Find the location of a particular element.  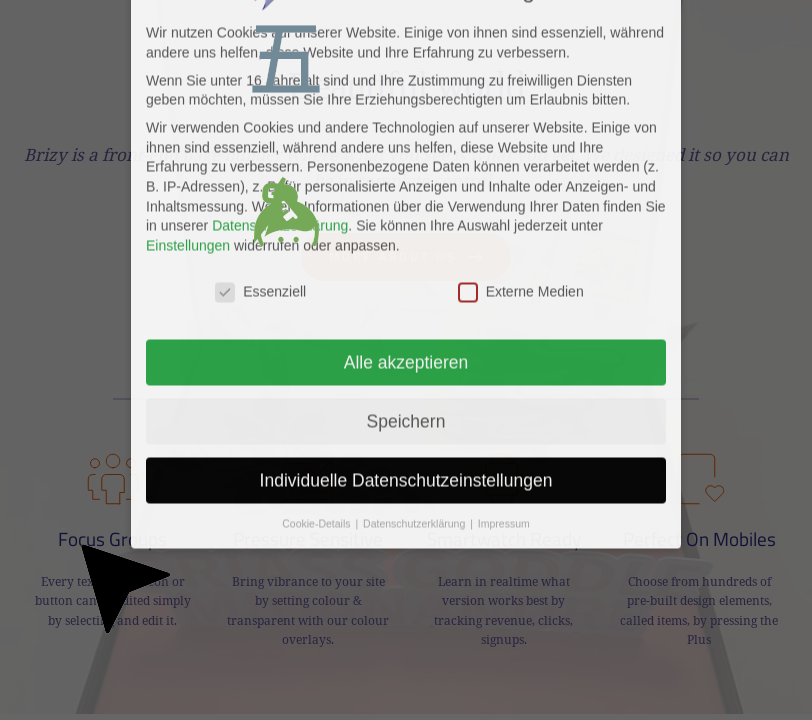

switch to wubi input method is located at coordinates (286, 59).